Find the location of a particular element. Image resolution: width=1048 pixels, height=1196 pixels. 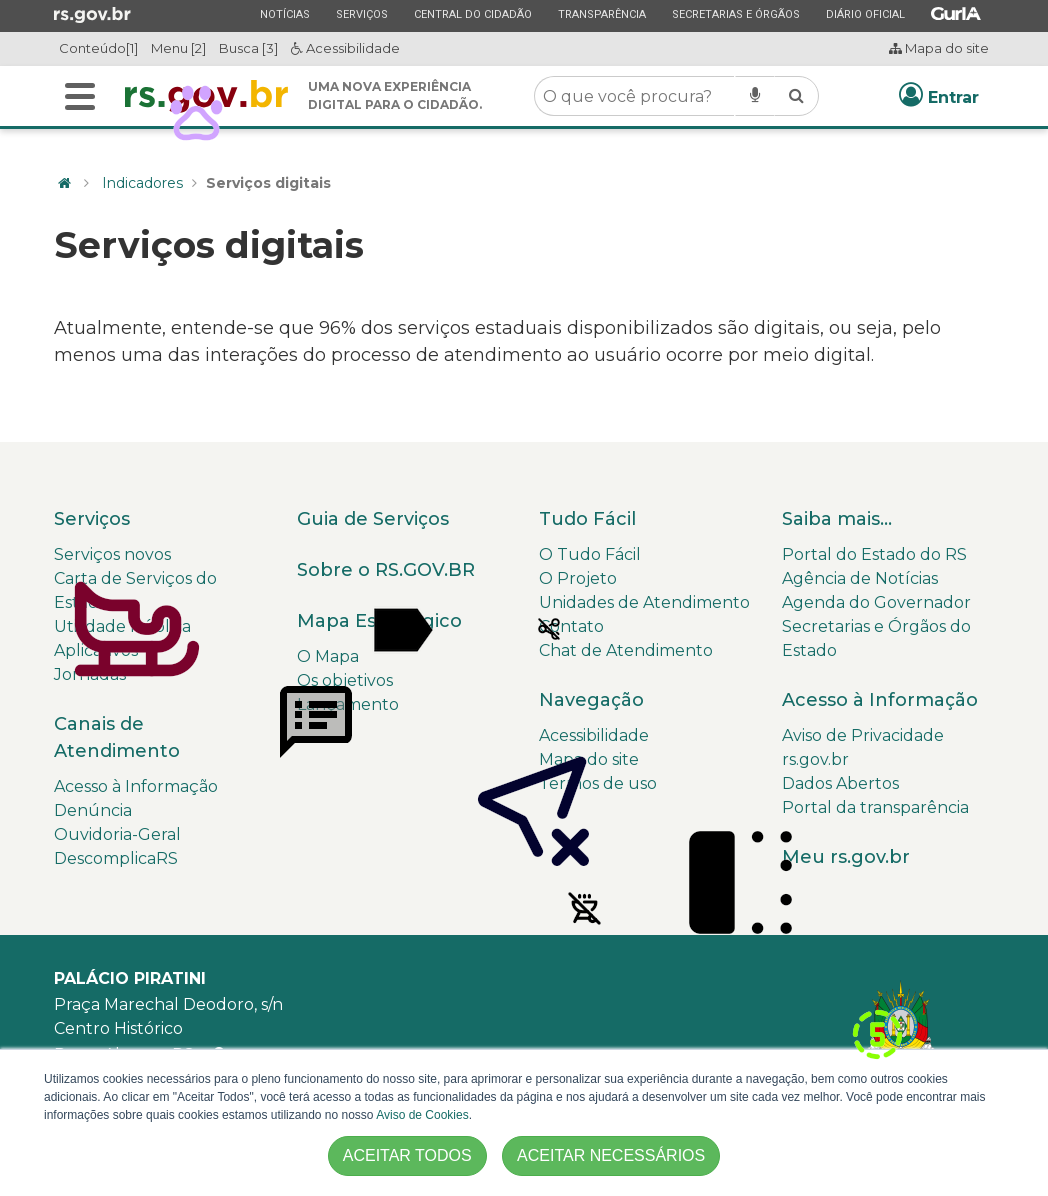

align content to the left is located at coordinates (740, 882).